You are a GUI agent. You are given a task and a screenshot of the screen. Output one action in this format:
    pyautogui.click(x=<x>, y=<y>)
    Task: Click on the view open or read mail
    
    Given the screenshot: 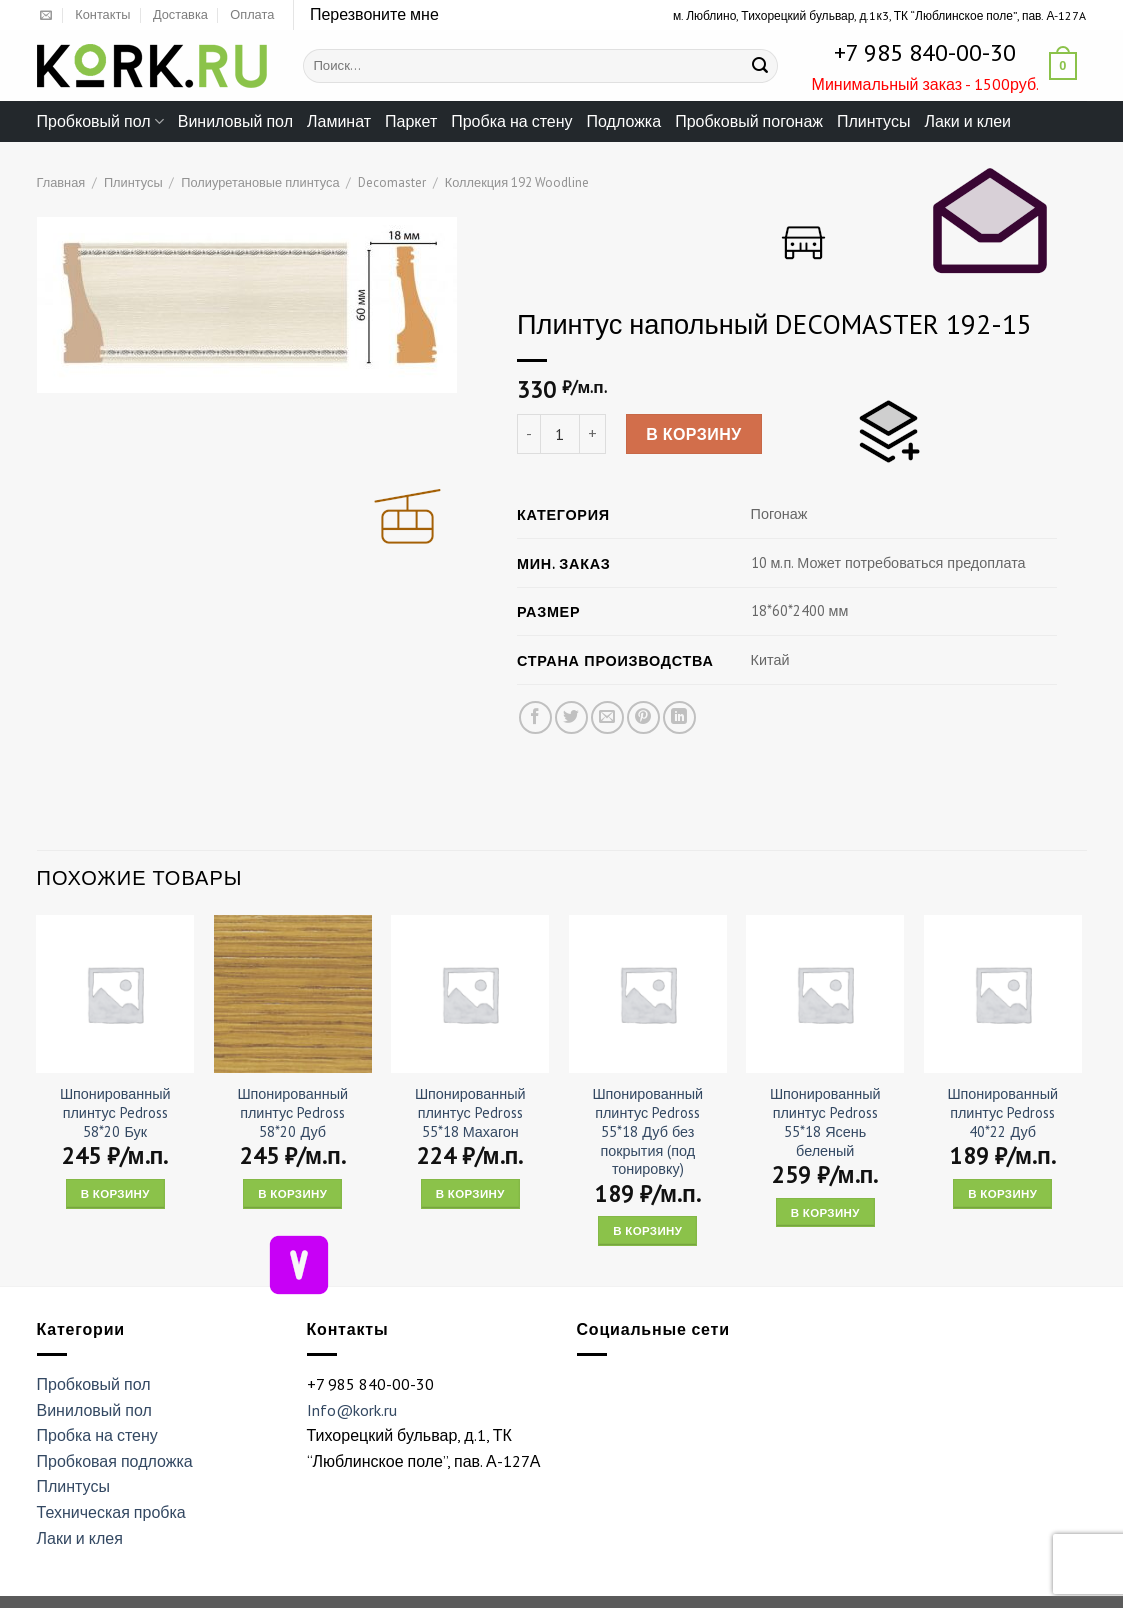 What is the action you would take?
    pyautogui.click(x=990, y=225)
    